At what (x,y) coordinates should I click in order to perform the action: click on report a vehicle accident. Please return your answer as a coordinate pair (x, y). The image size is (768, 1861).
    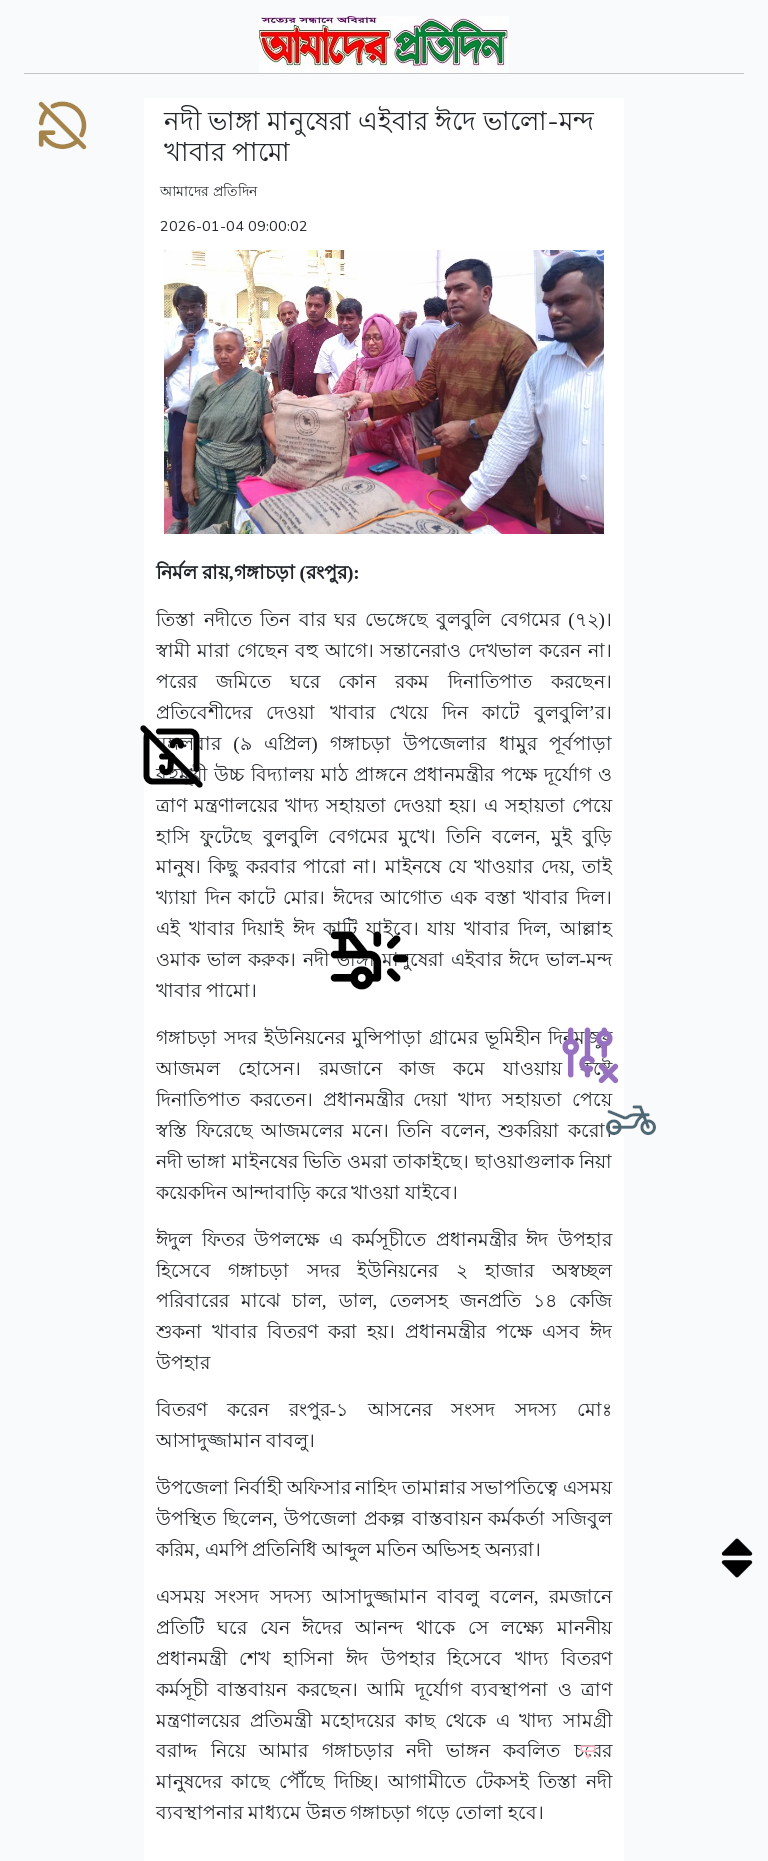
    Looking at the image, I should click on (369, 958).